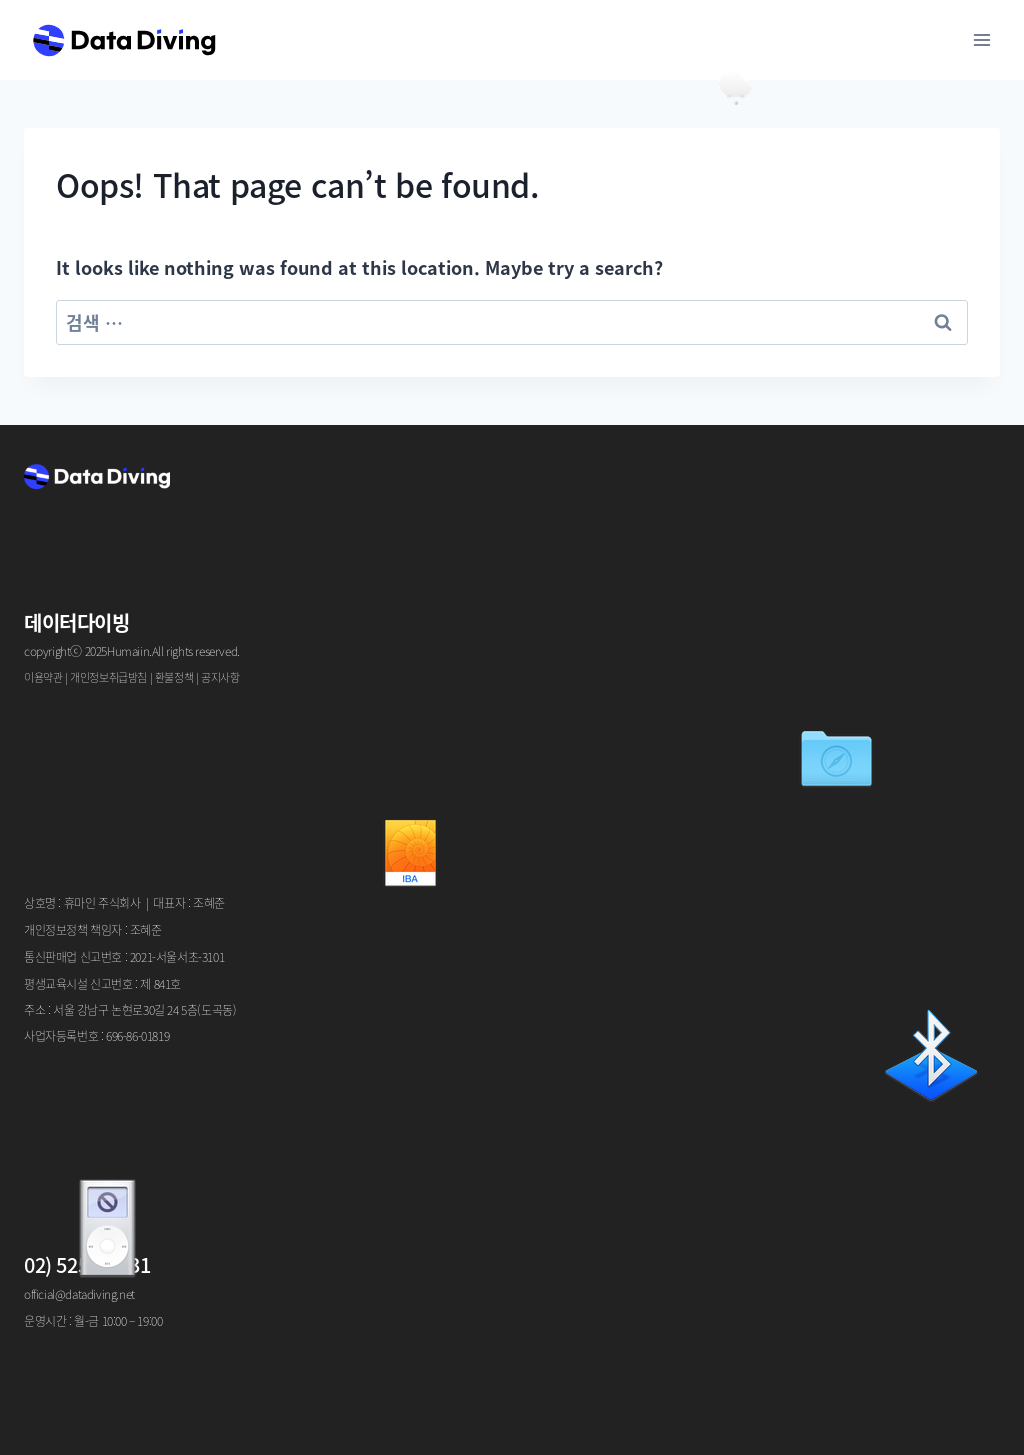  Describe the element at coordinates (836, 758) in the screenshot. I see `access your local web server files` at that location.